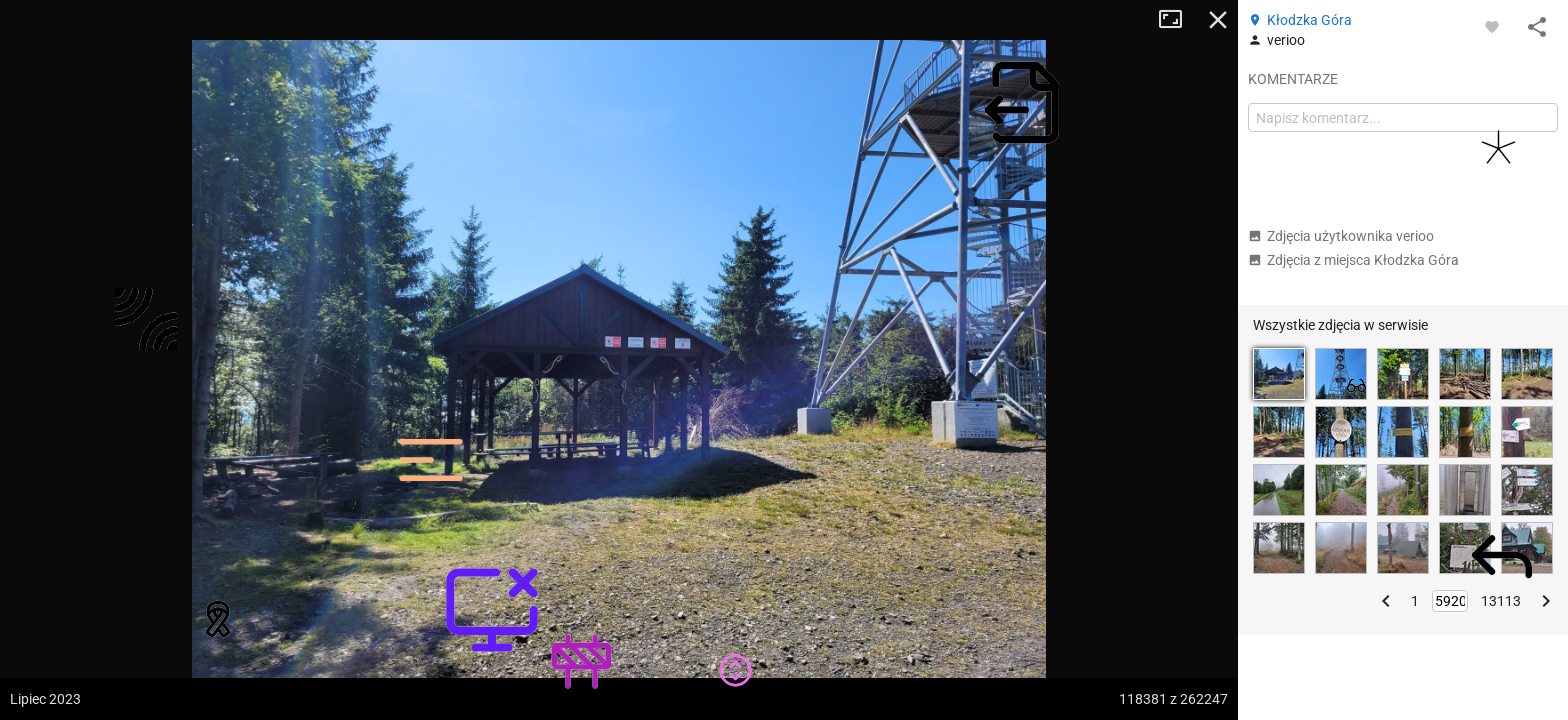 The image size is (1568, 720). What do you see at coordinates (1025, 102) in the screenshot?
I see `export file to another location` at bounding box center [1025, 102].